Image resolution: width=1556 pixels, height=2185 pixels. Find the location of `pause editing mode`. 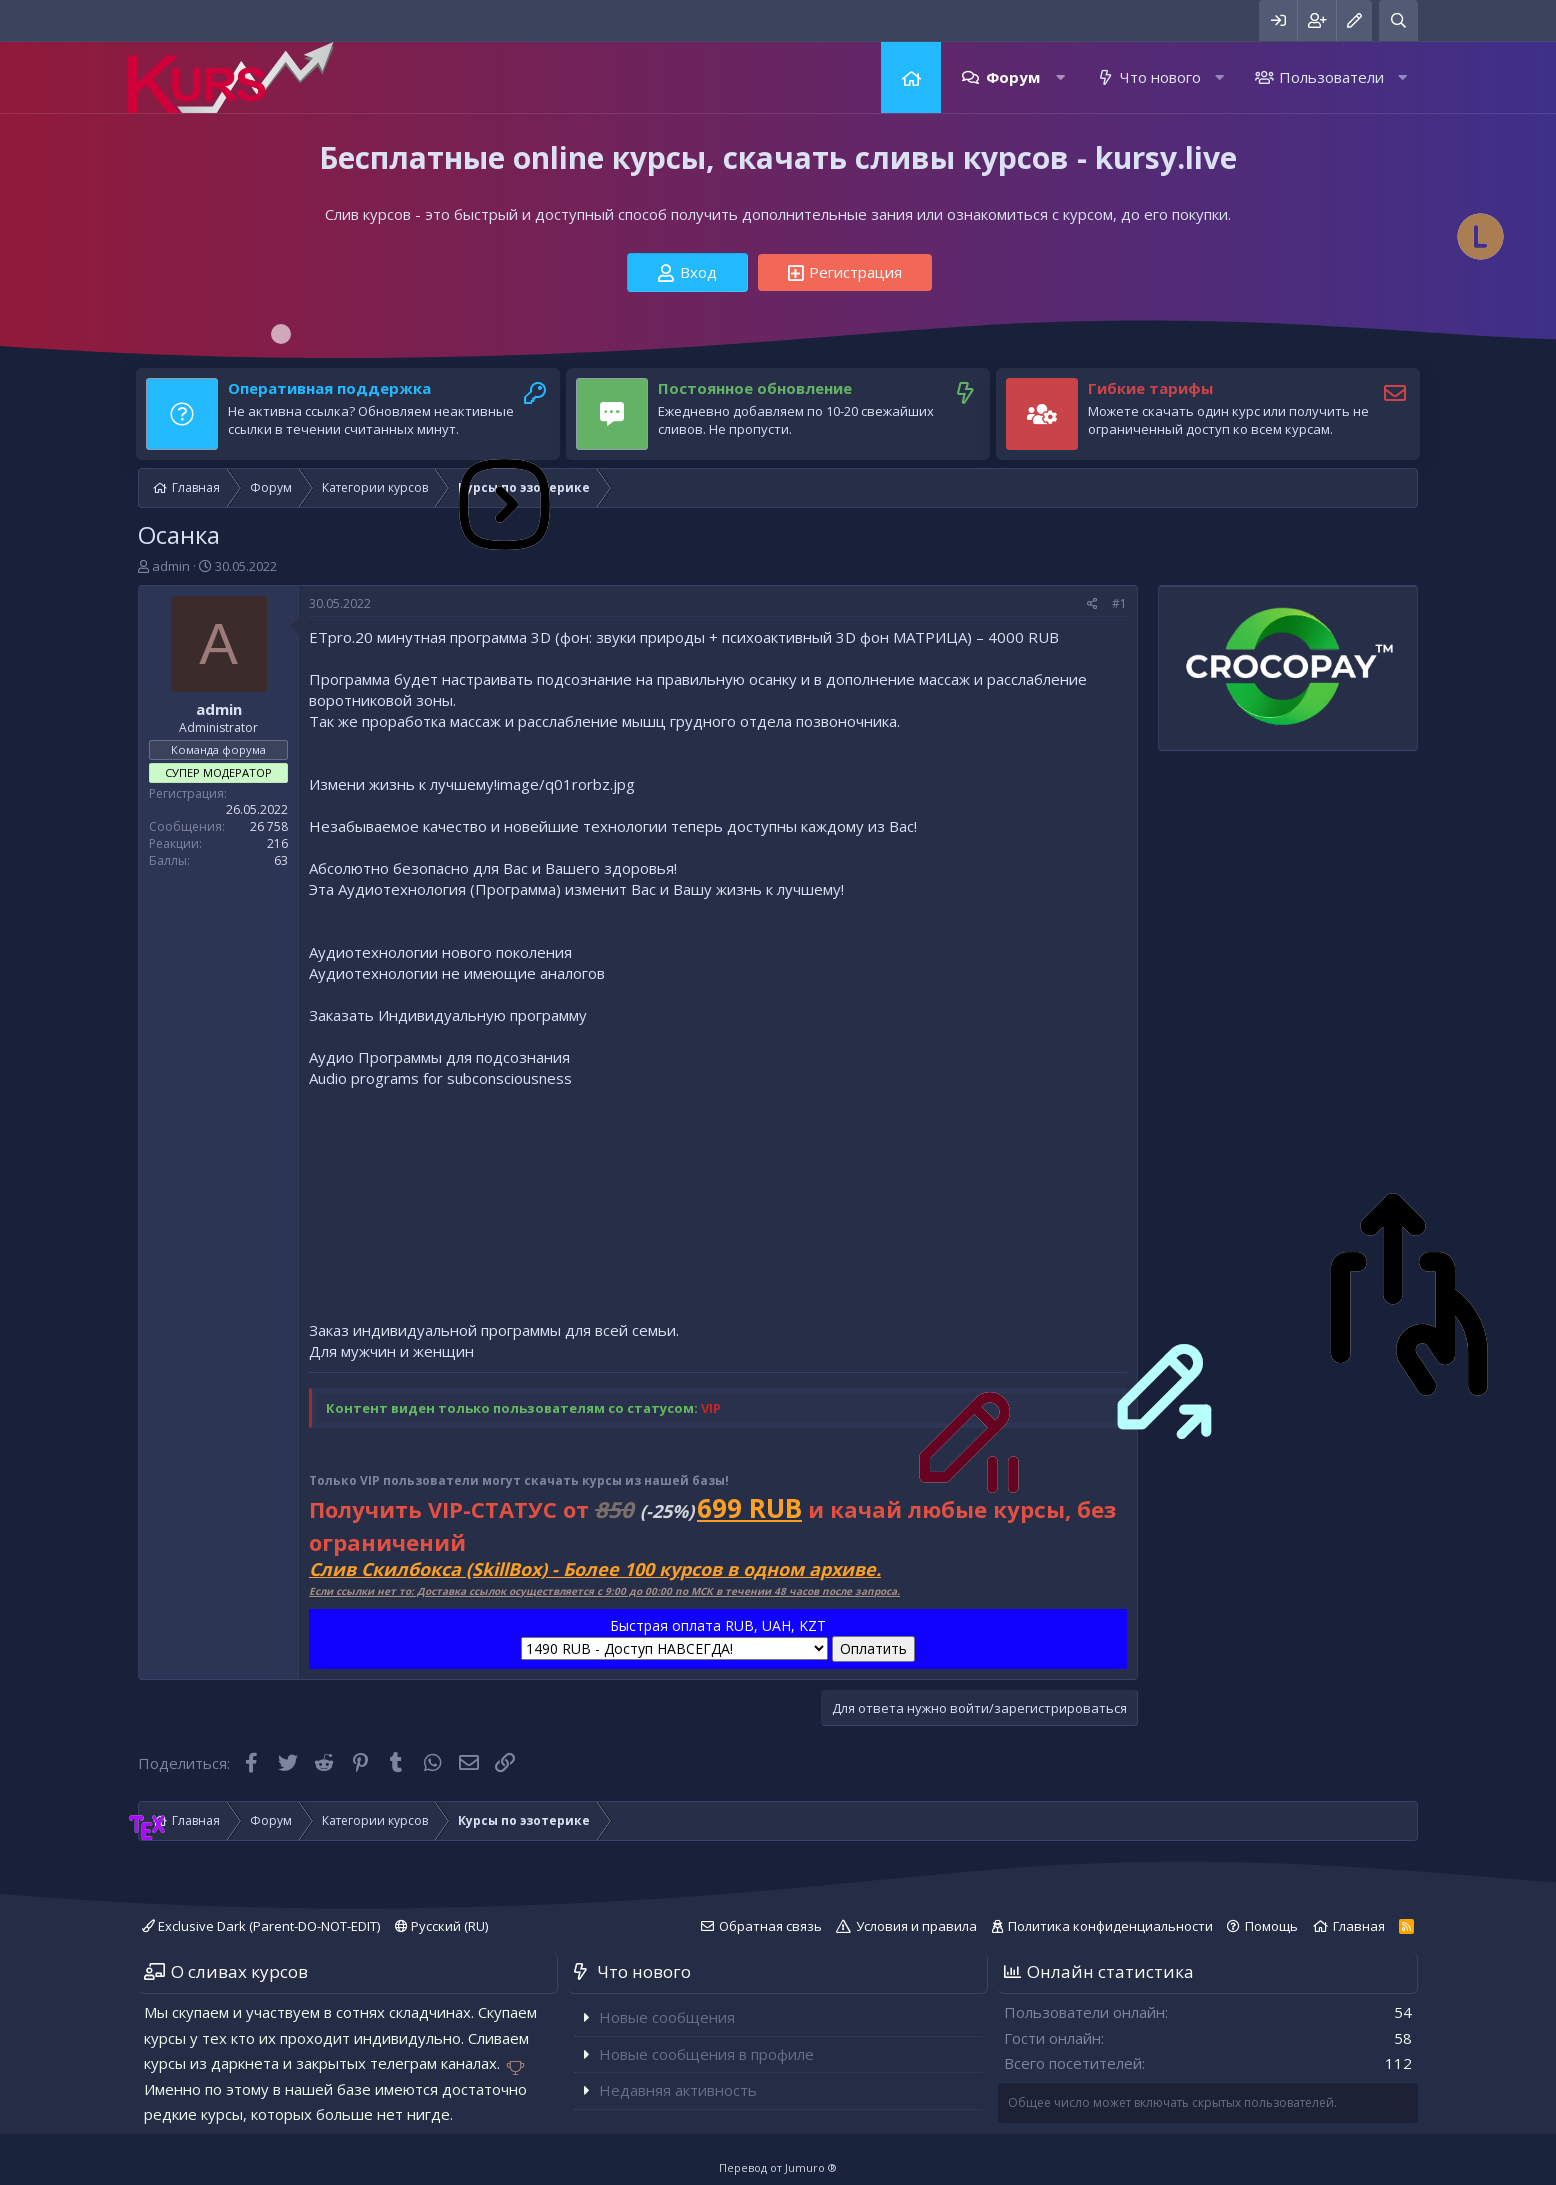

pause editing mode is located at coordinates (966, 1435).